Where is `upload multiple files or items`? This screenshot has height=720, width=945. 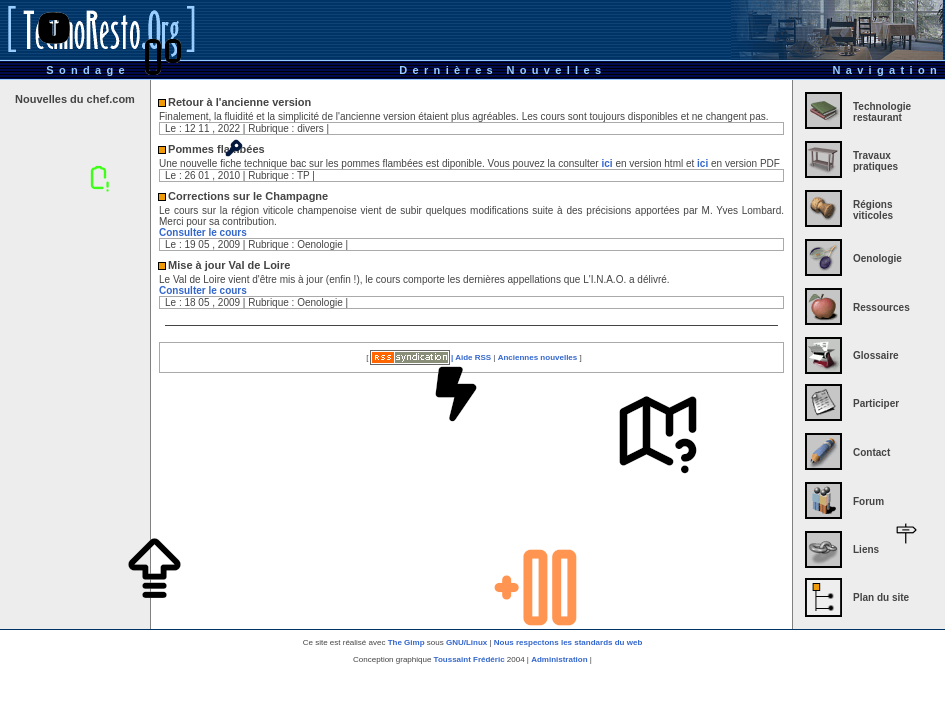
upload multiple files or items is located at coordinates (154, 567).